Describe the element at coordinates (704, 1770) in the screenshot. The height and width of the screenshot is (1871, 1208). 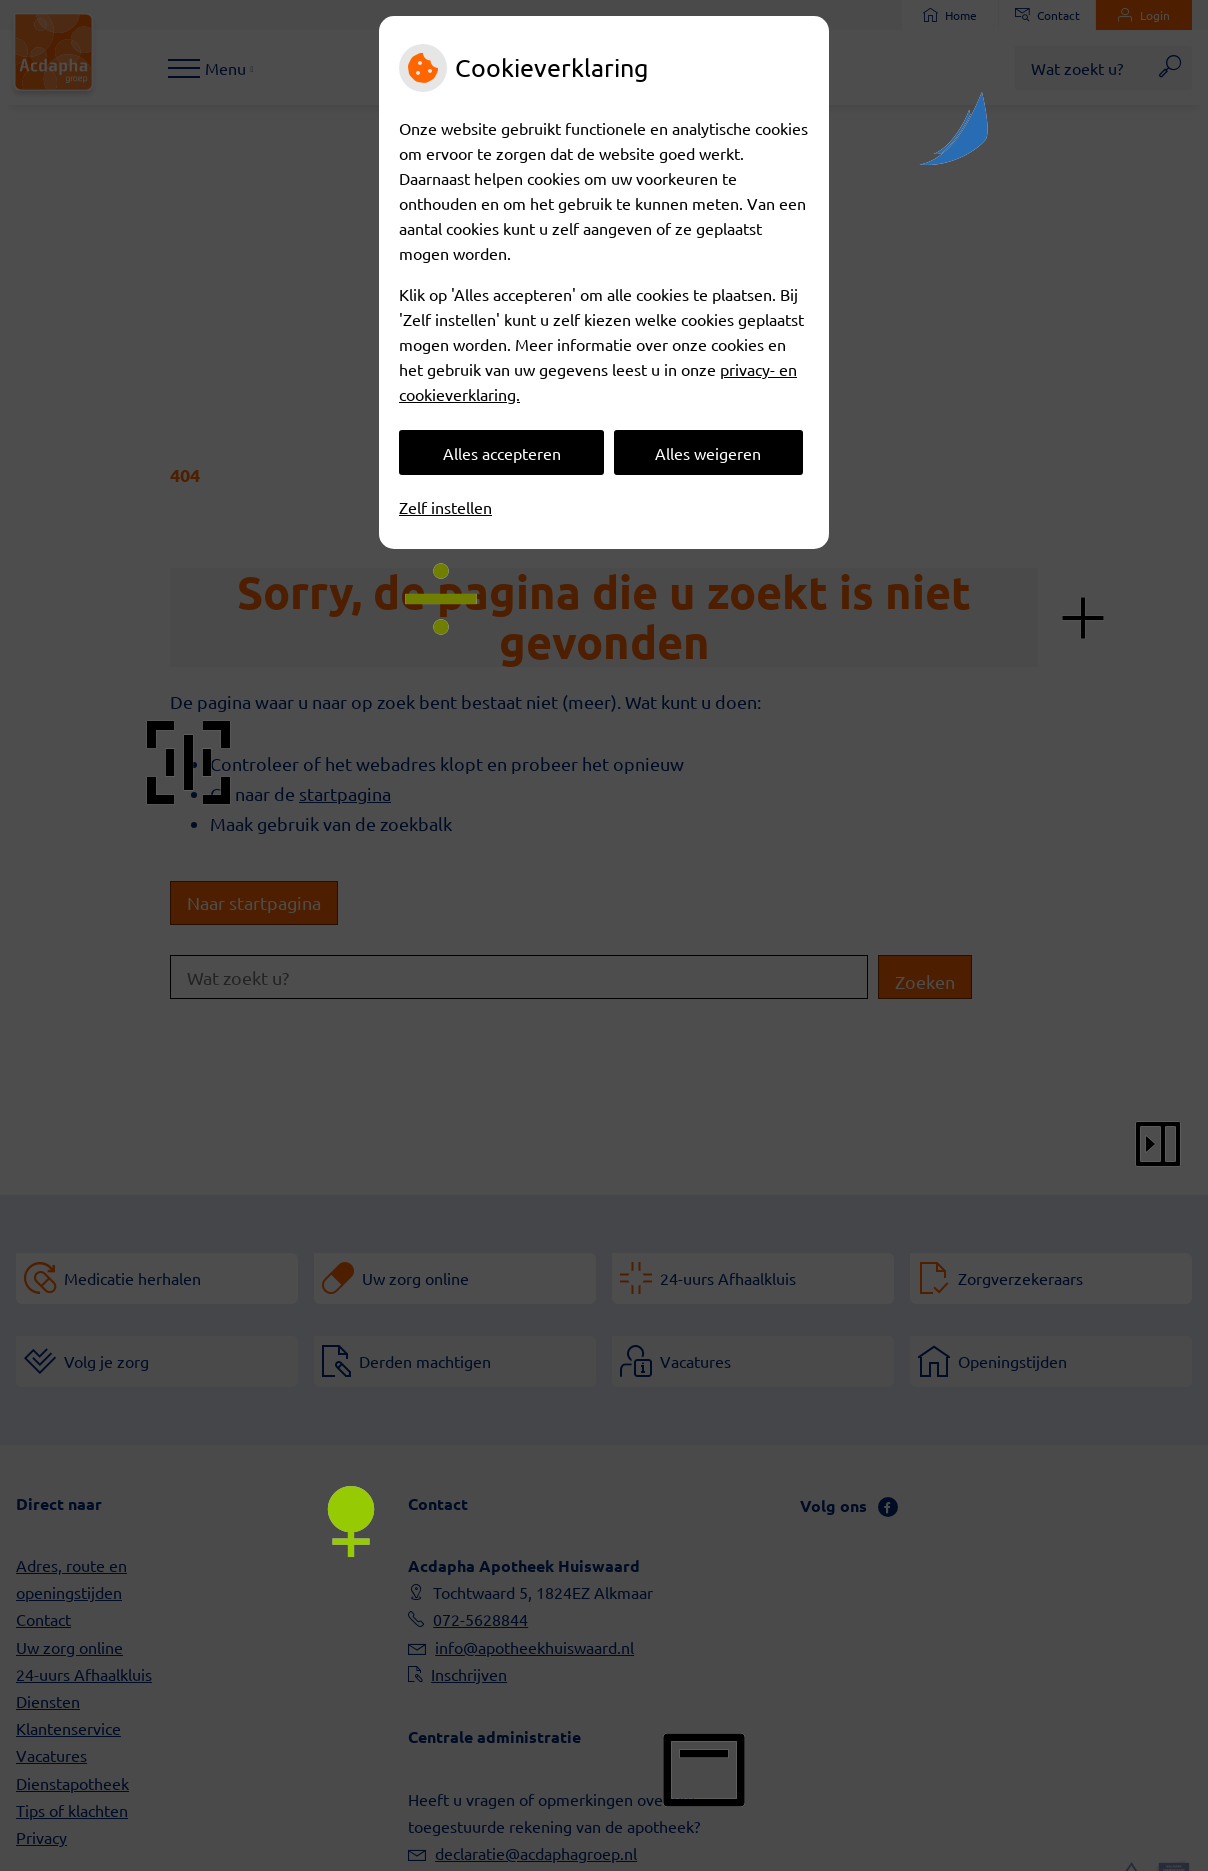
I see `switch to top panel layout` at that location.